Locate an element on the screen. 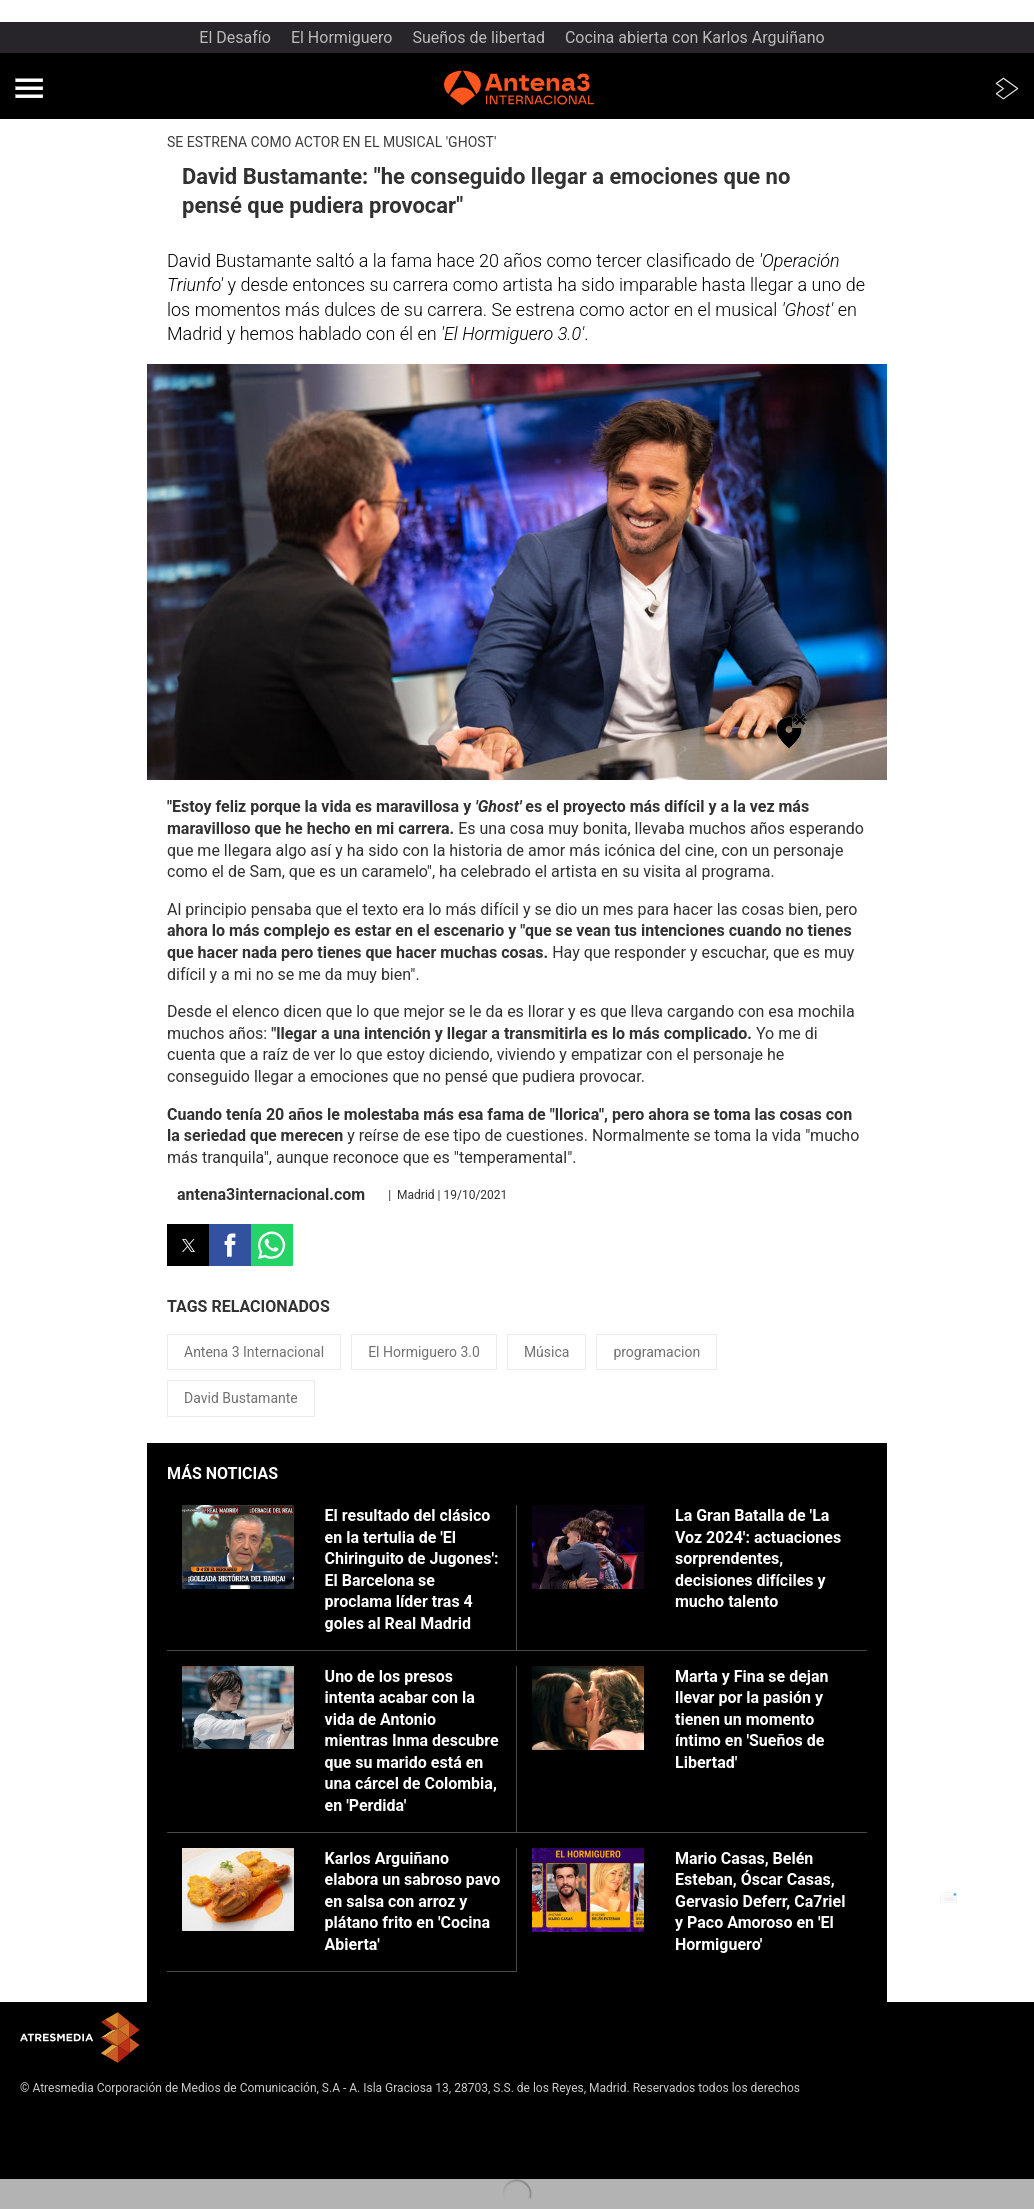  open your email inbox is located at coordinates (948, 1897).